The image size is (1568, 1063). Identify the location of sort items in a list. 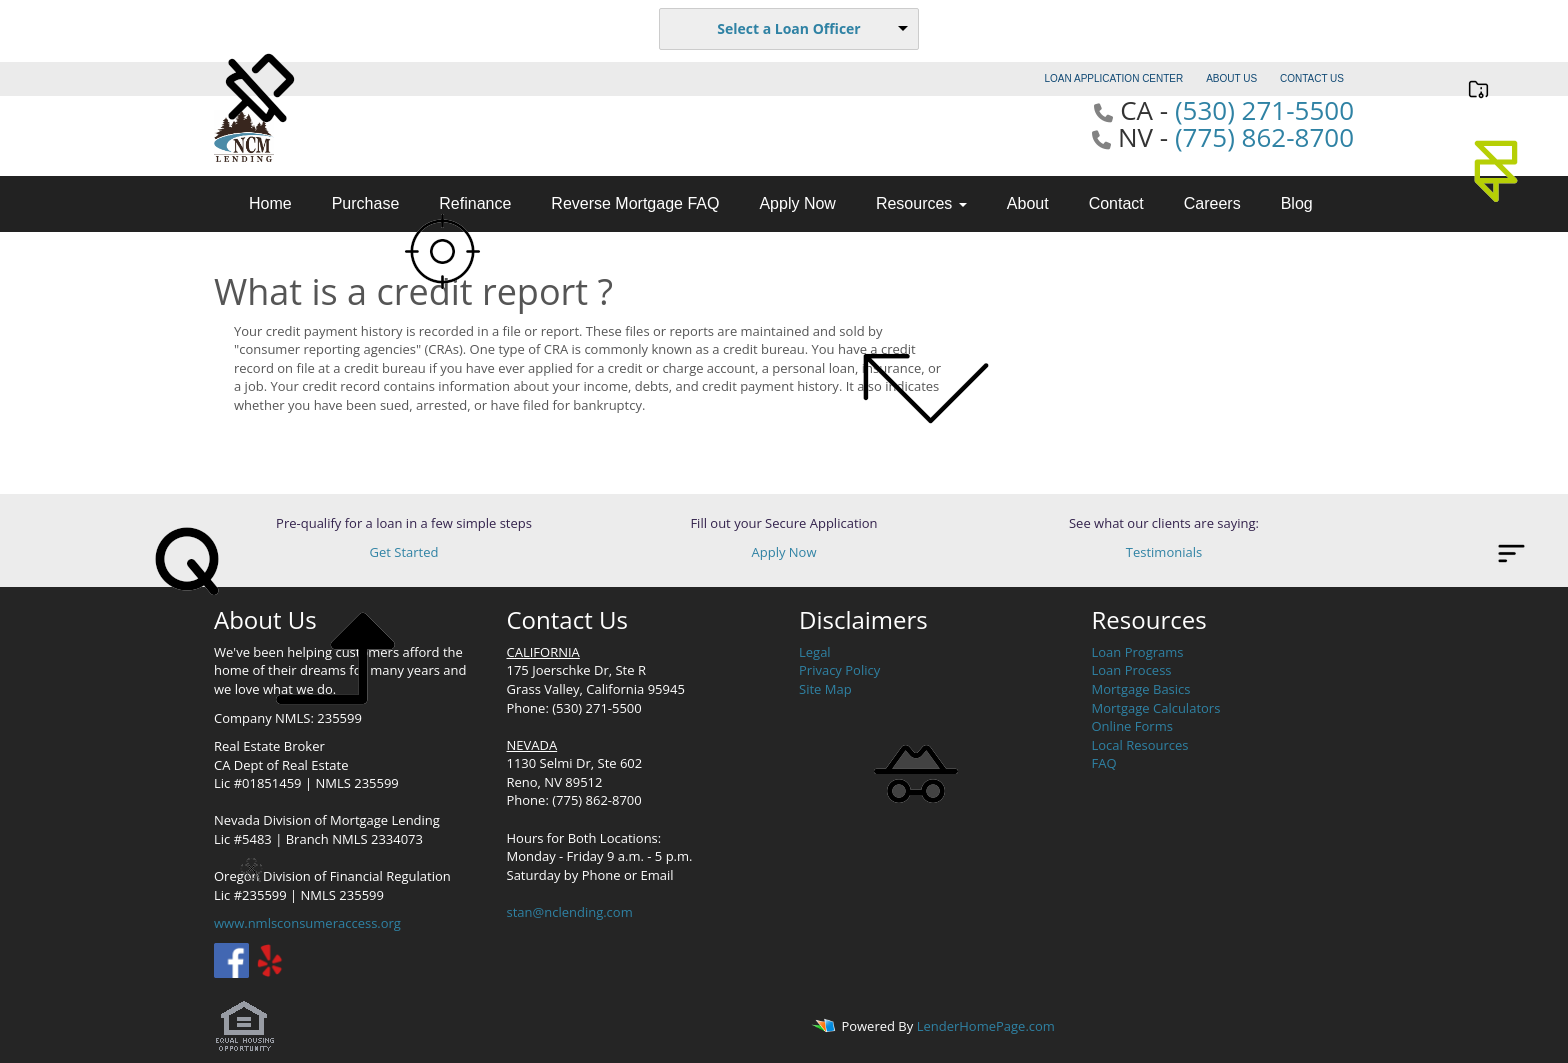
(1511, 553).